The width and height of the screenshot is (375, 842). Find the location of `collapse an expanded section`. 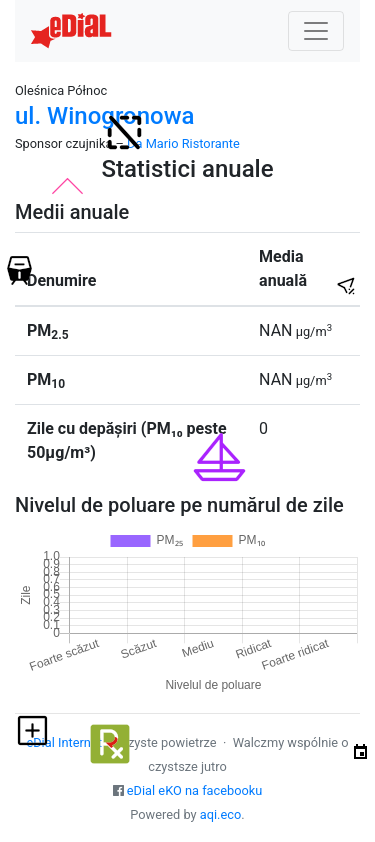

collapse an expanded section is located at coordinates (67, 187).